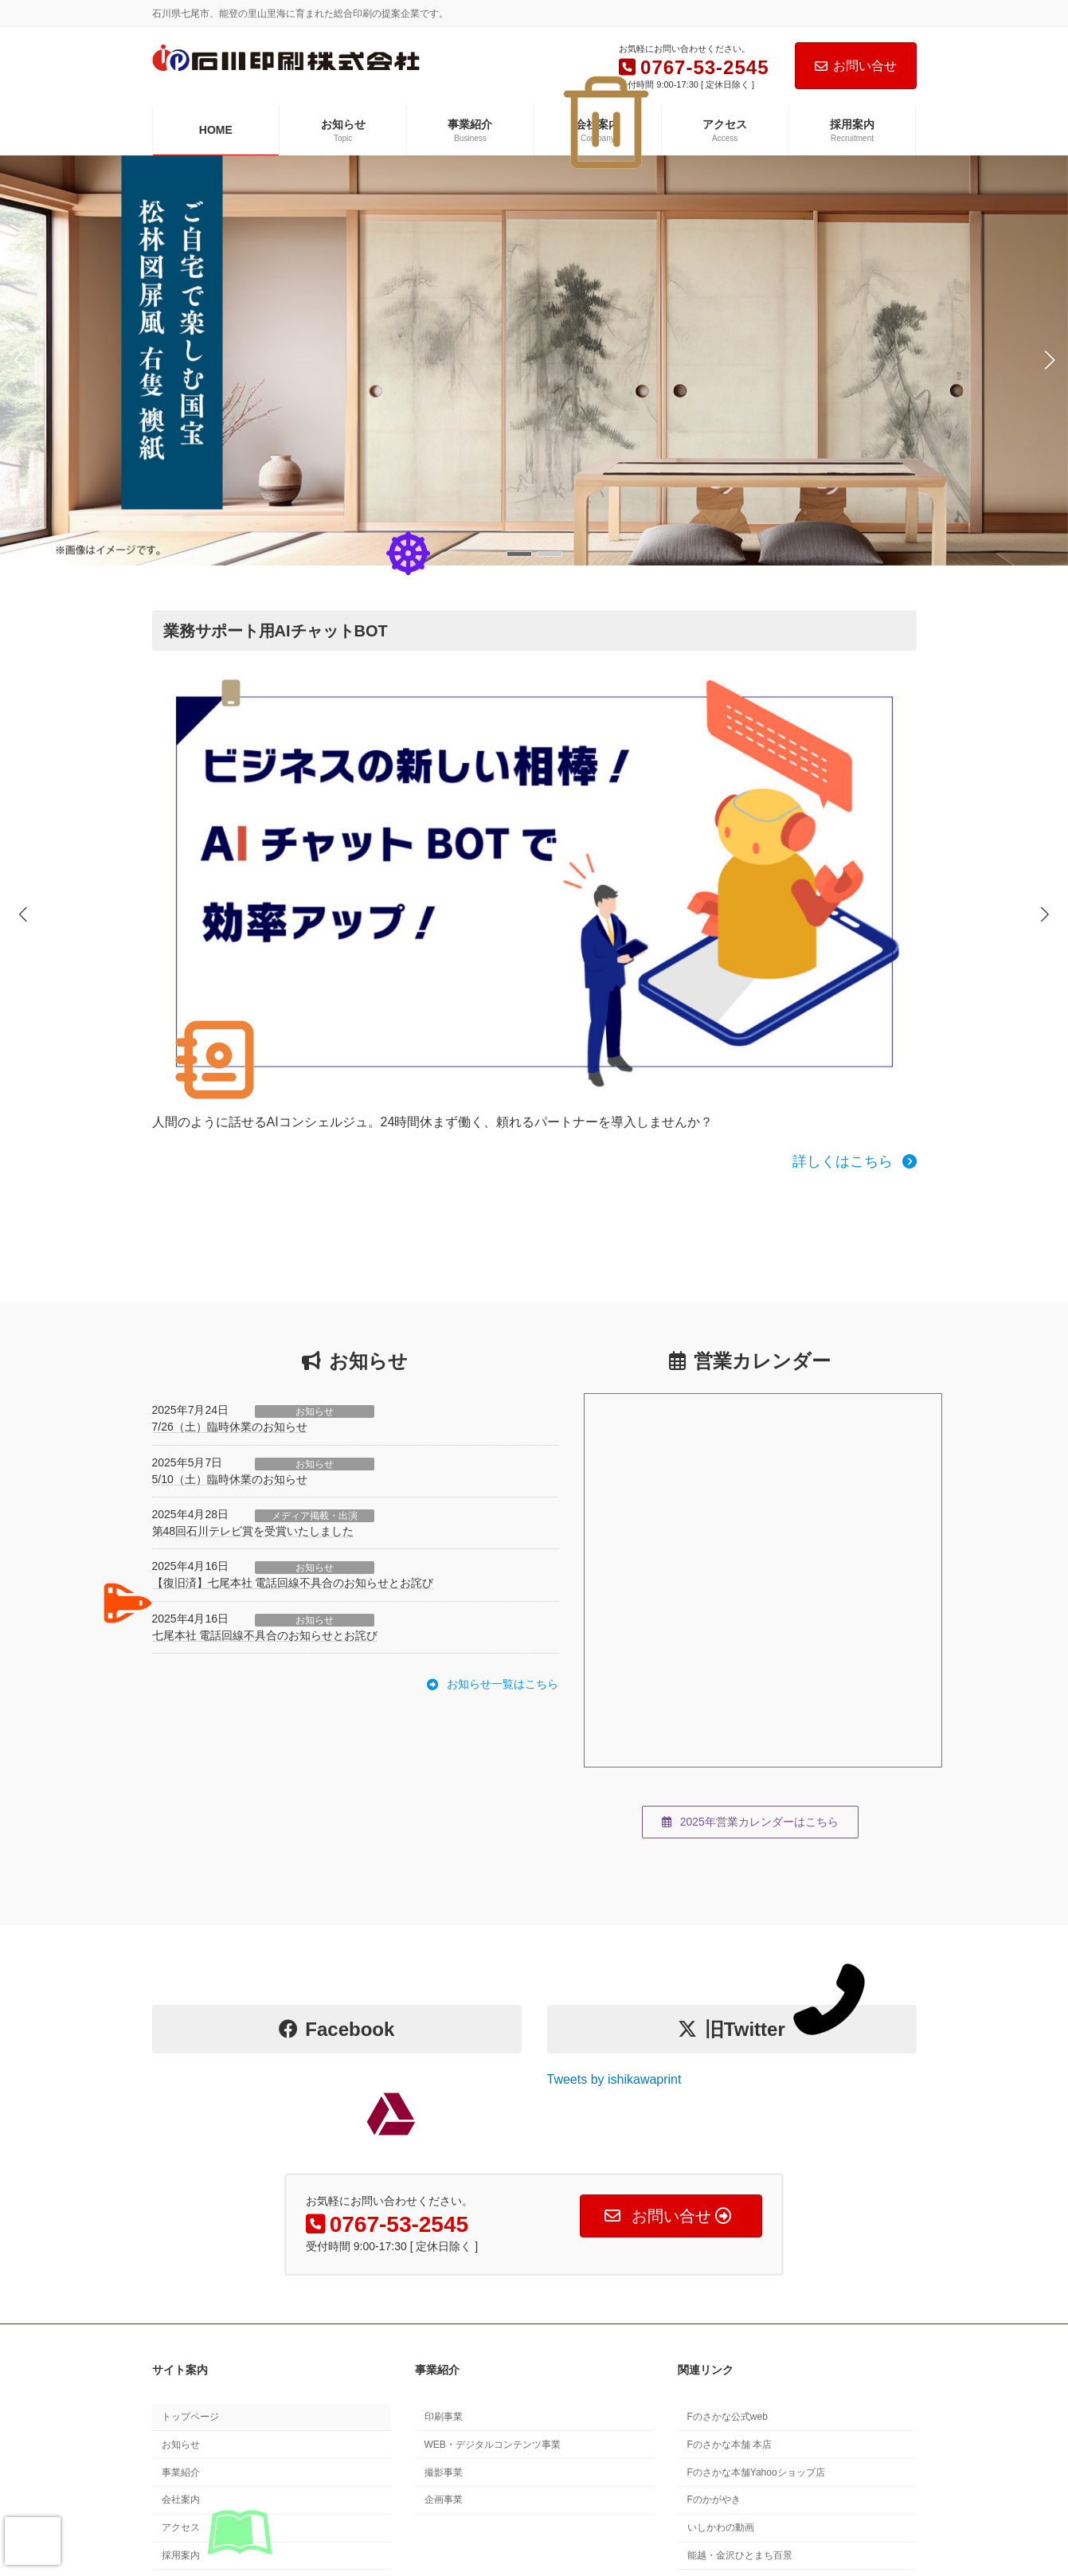  Describe the element at coordinates (408, 553) in the screenshot. I see `navigate to buddhism or dharma-related content` at that location.